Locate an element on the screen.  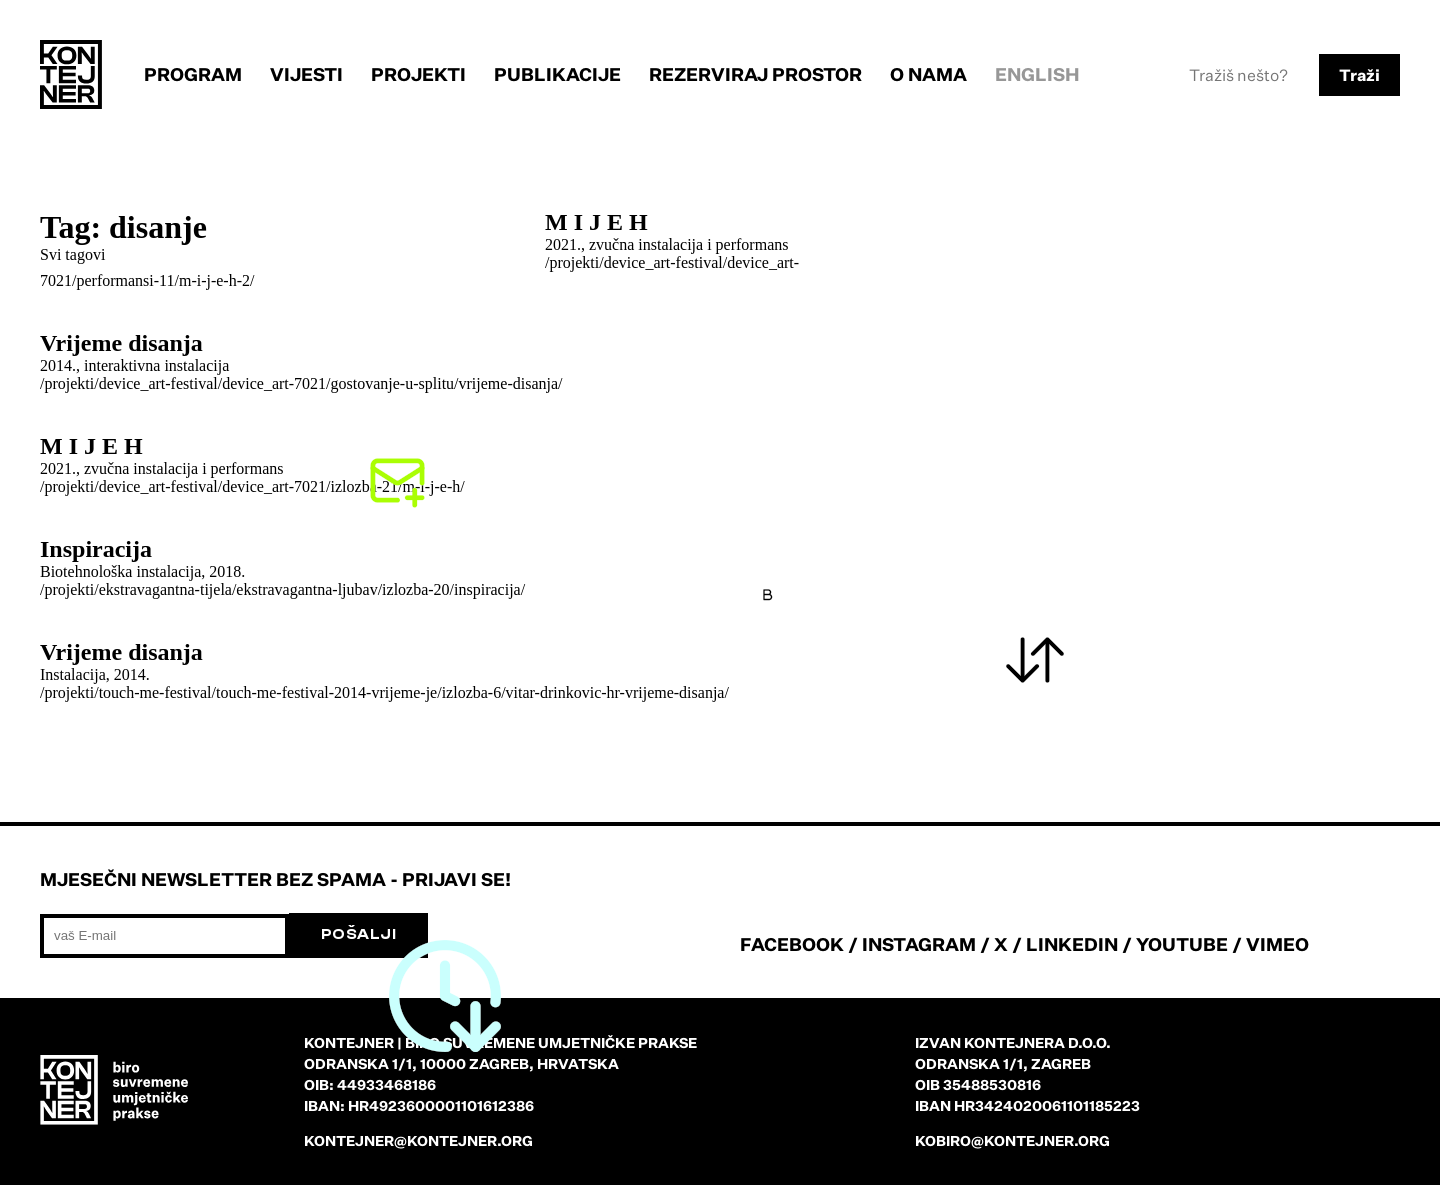
download history or past activity is located at coordinates (445, 996).